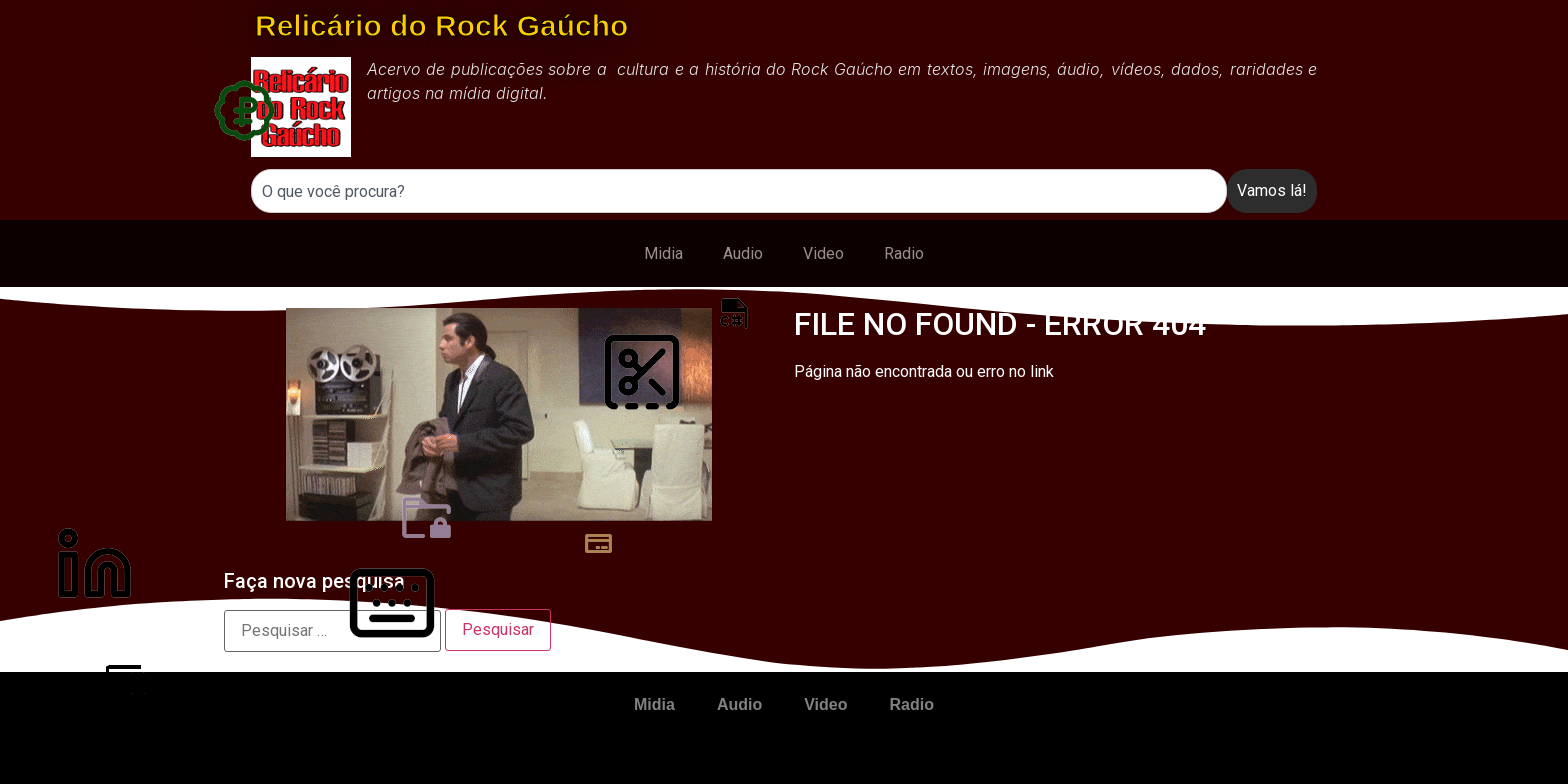 This screenshot has height=784, width=1568. I want to click on connect to LinkedIn, so click(94, 564).